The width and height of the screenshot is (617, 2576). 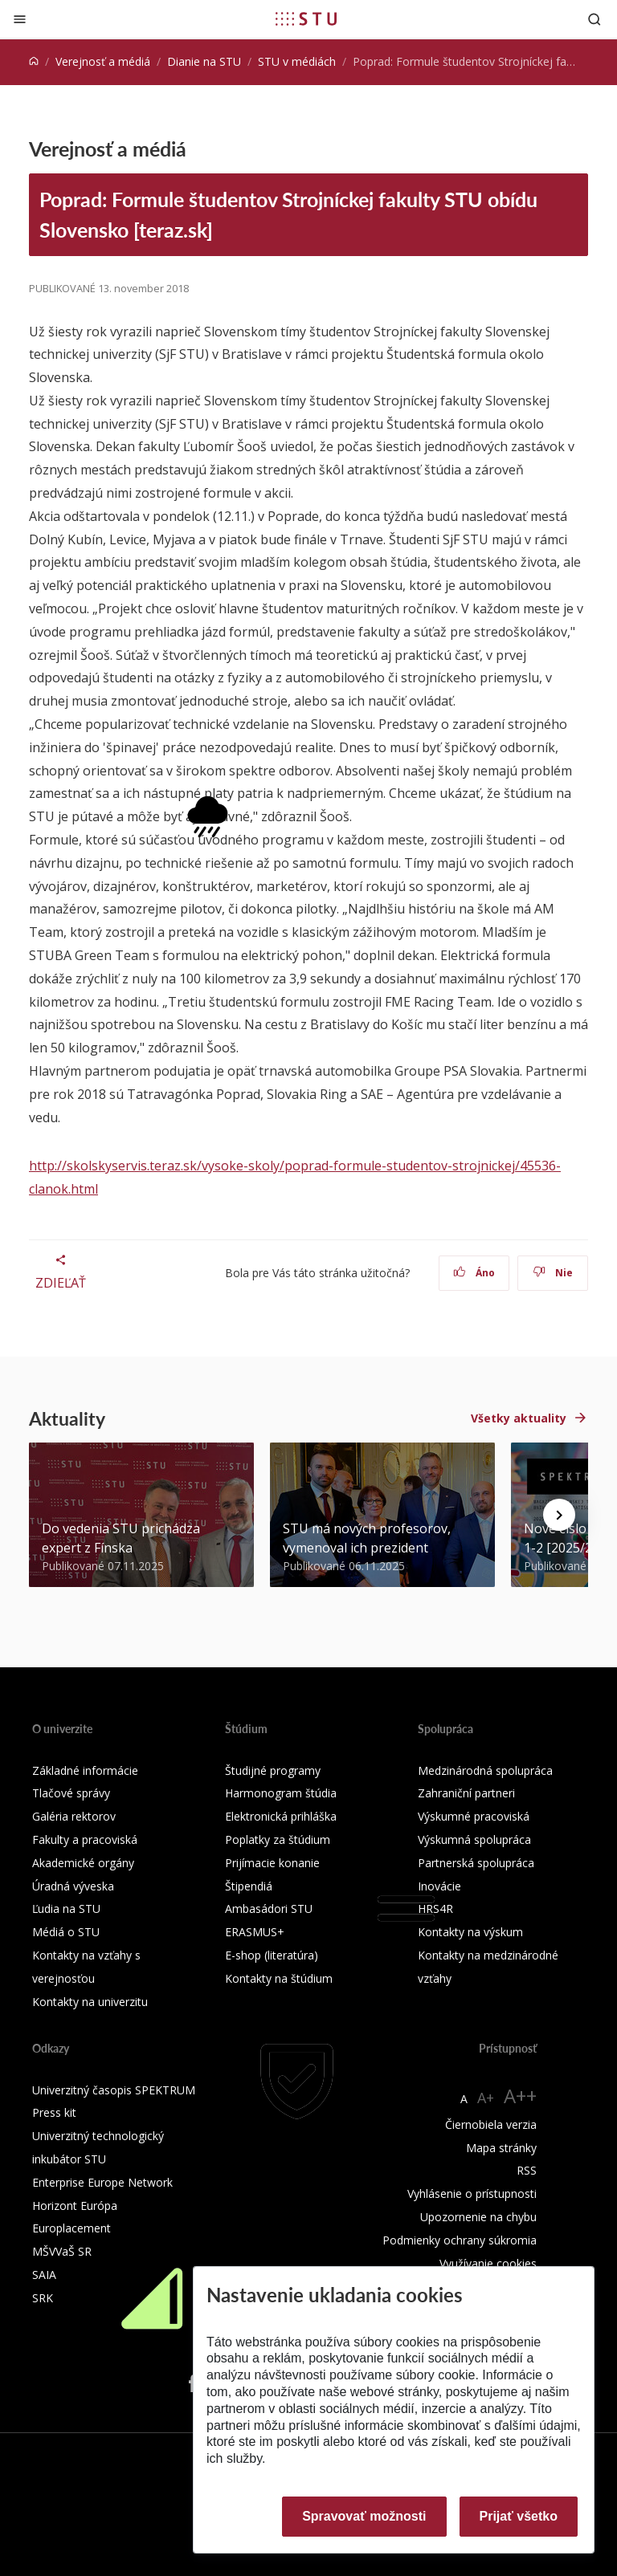 I want to click on indicates strong cellular network signal, so click(x=157, y=2301).